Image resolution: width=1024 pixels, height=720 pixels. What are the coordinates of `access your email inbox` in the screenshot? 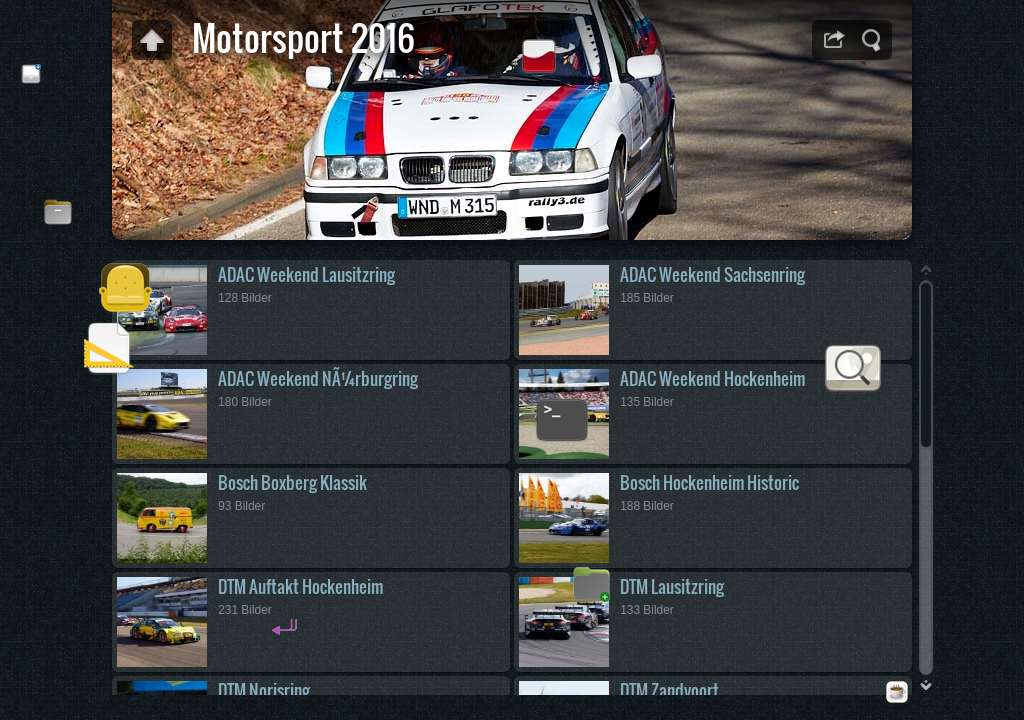 It's located at (31, 74).